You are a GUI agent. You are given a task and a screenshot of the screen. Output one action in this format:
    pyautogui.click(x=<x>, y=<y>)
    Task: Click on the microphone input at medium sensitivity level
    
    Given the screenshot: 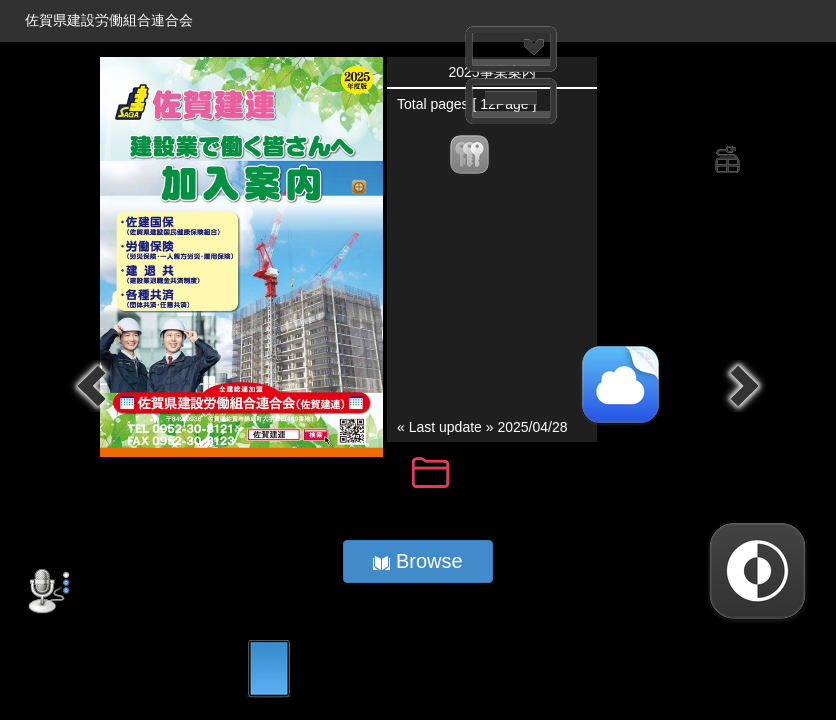 What is the action you would take?
    pyautogui.click(x=49, y=591)
    